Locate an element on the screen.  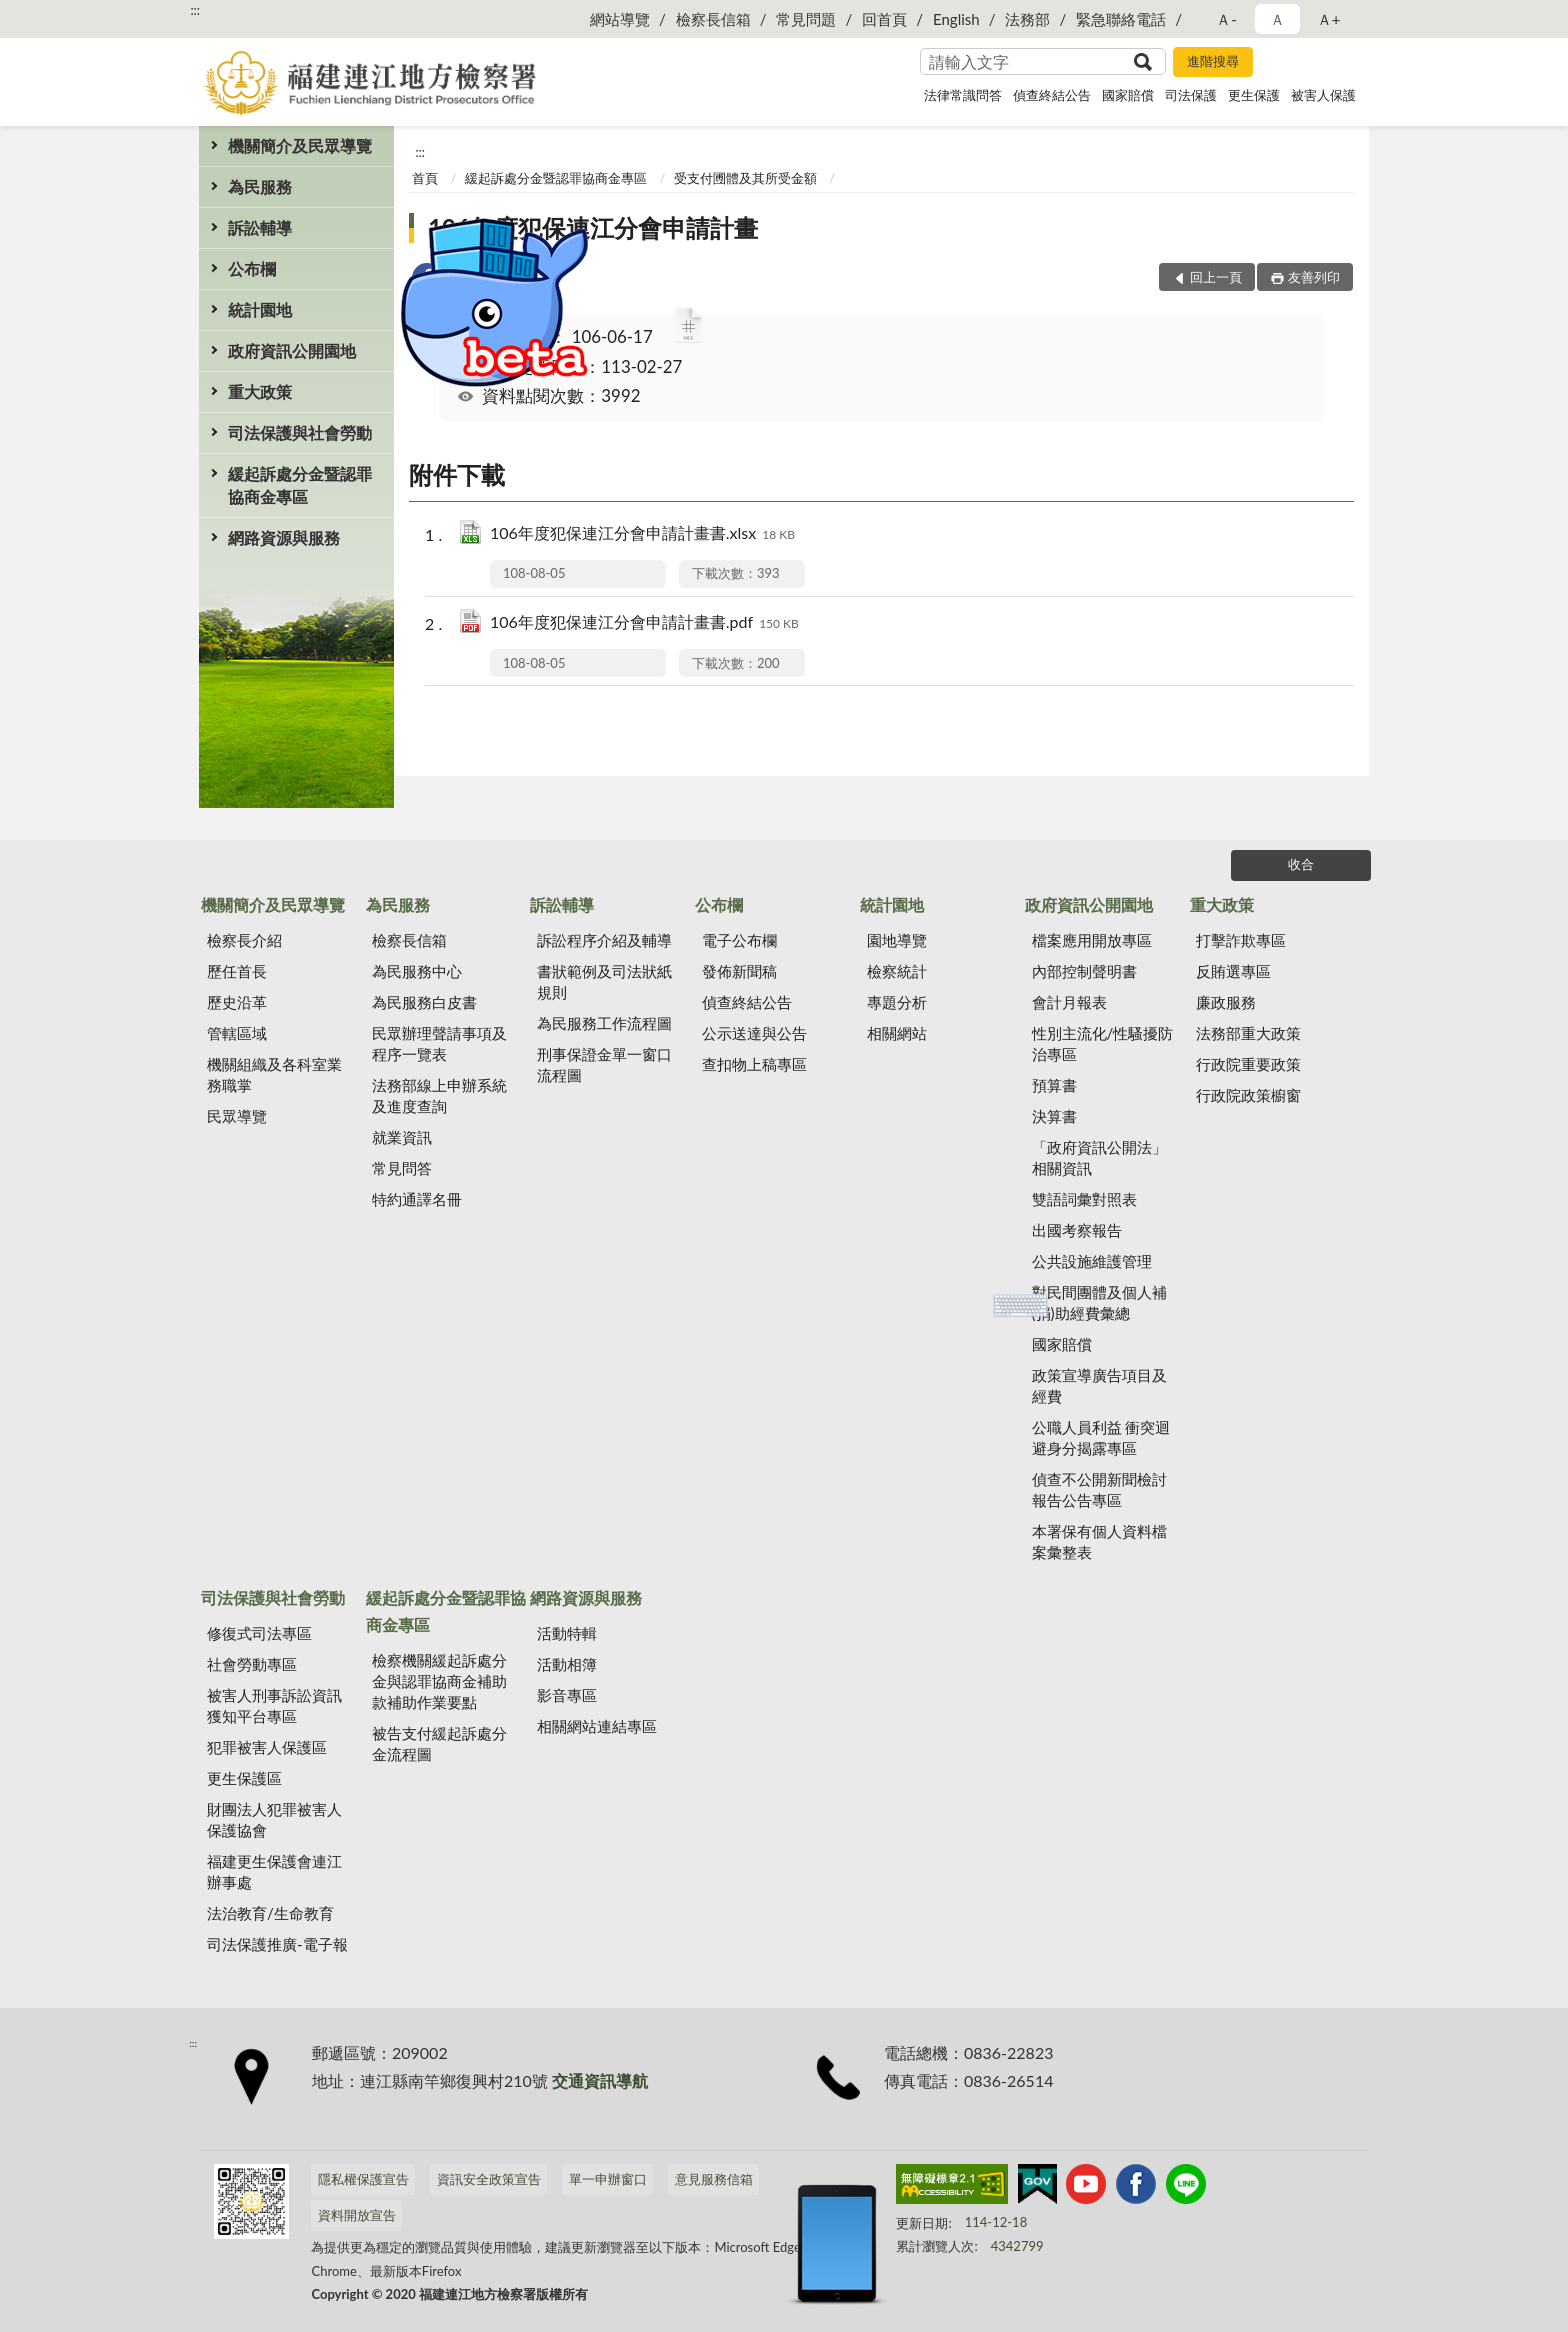
connect a bluetooth keyboard is located at coordinates (1020, 1305).